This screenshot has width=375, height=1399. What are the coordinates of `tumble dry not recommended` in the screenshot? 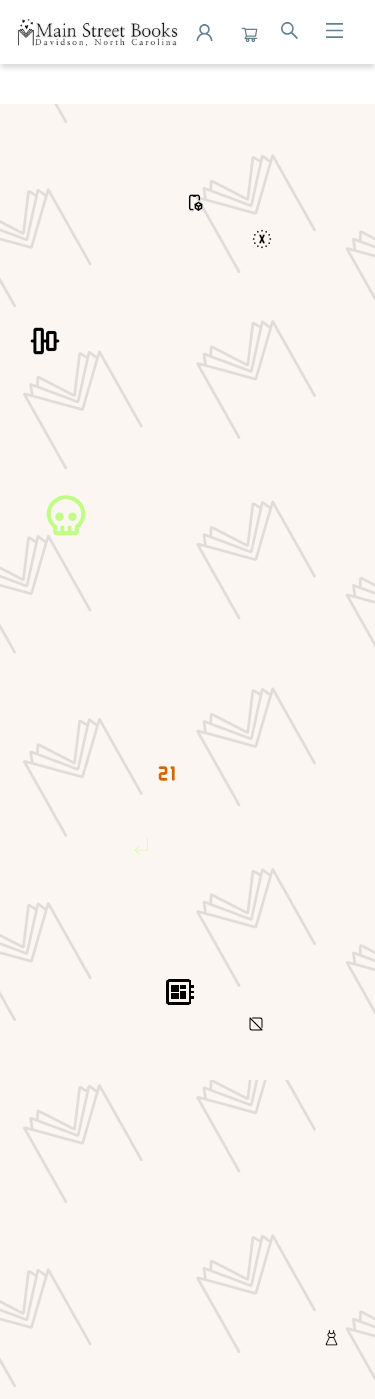 It's located at (256, 1024).